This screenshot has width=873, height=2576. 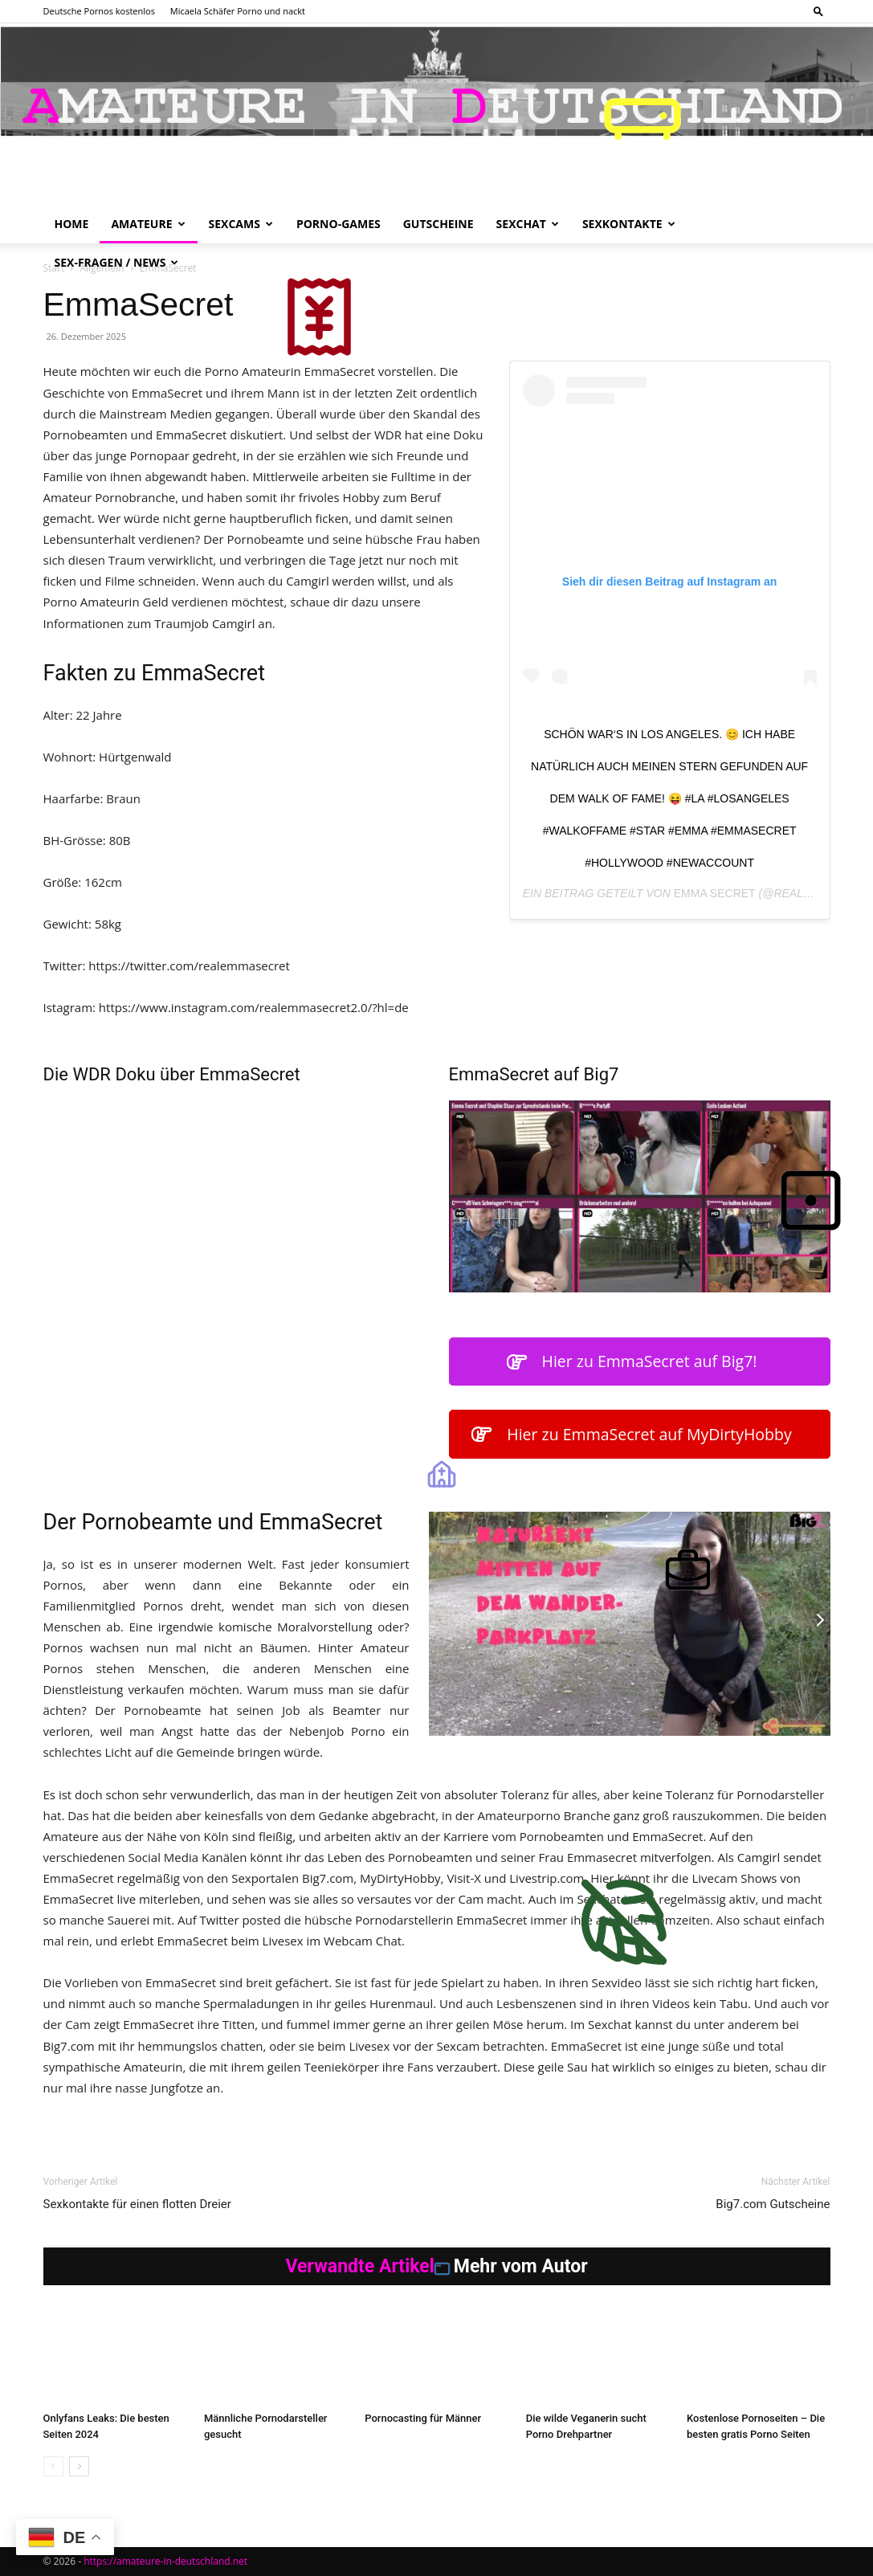 What do you see at coordinates (319, 316) in the screenshot?
I see `view receipt or transaction in Japanese yen` at bounding box center [319, 316].